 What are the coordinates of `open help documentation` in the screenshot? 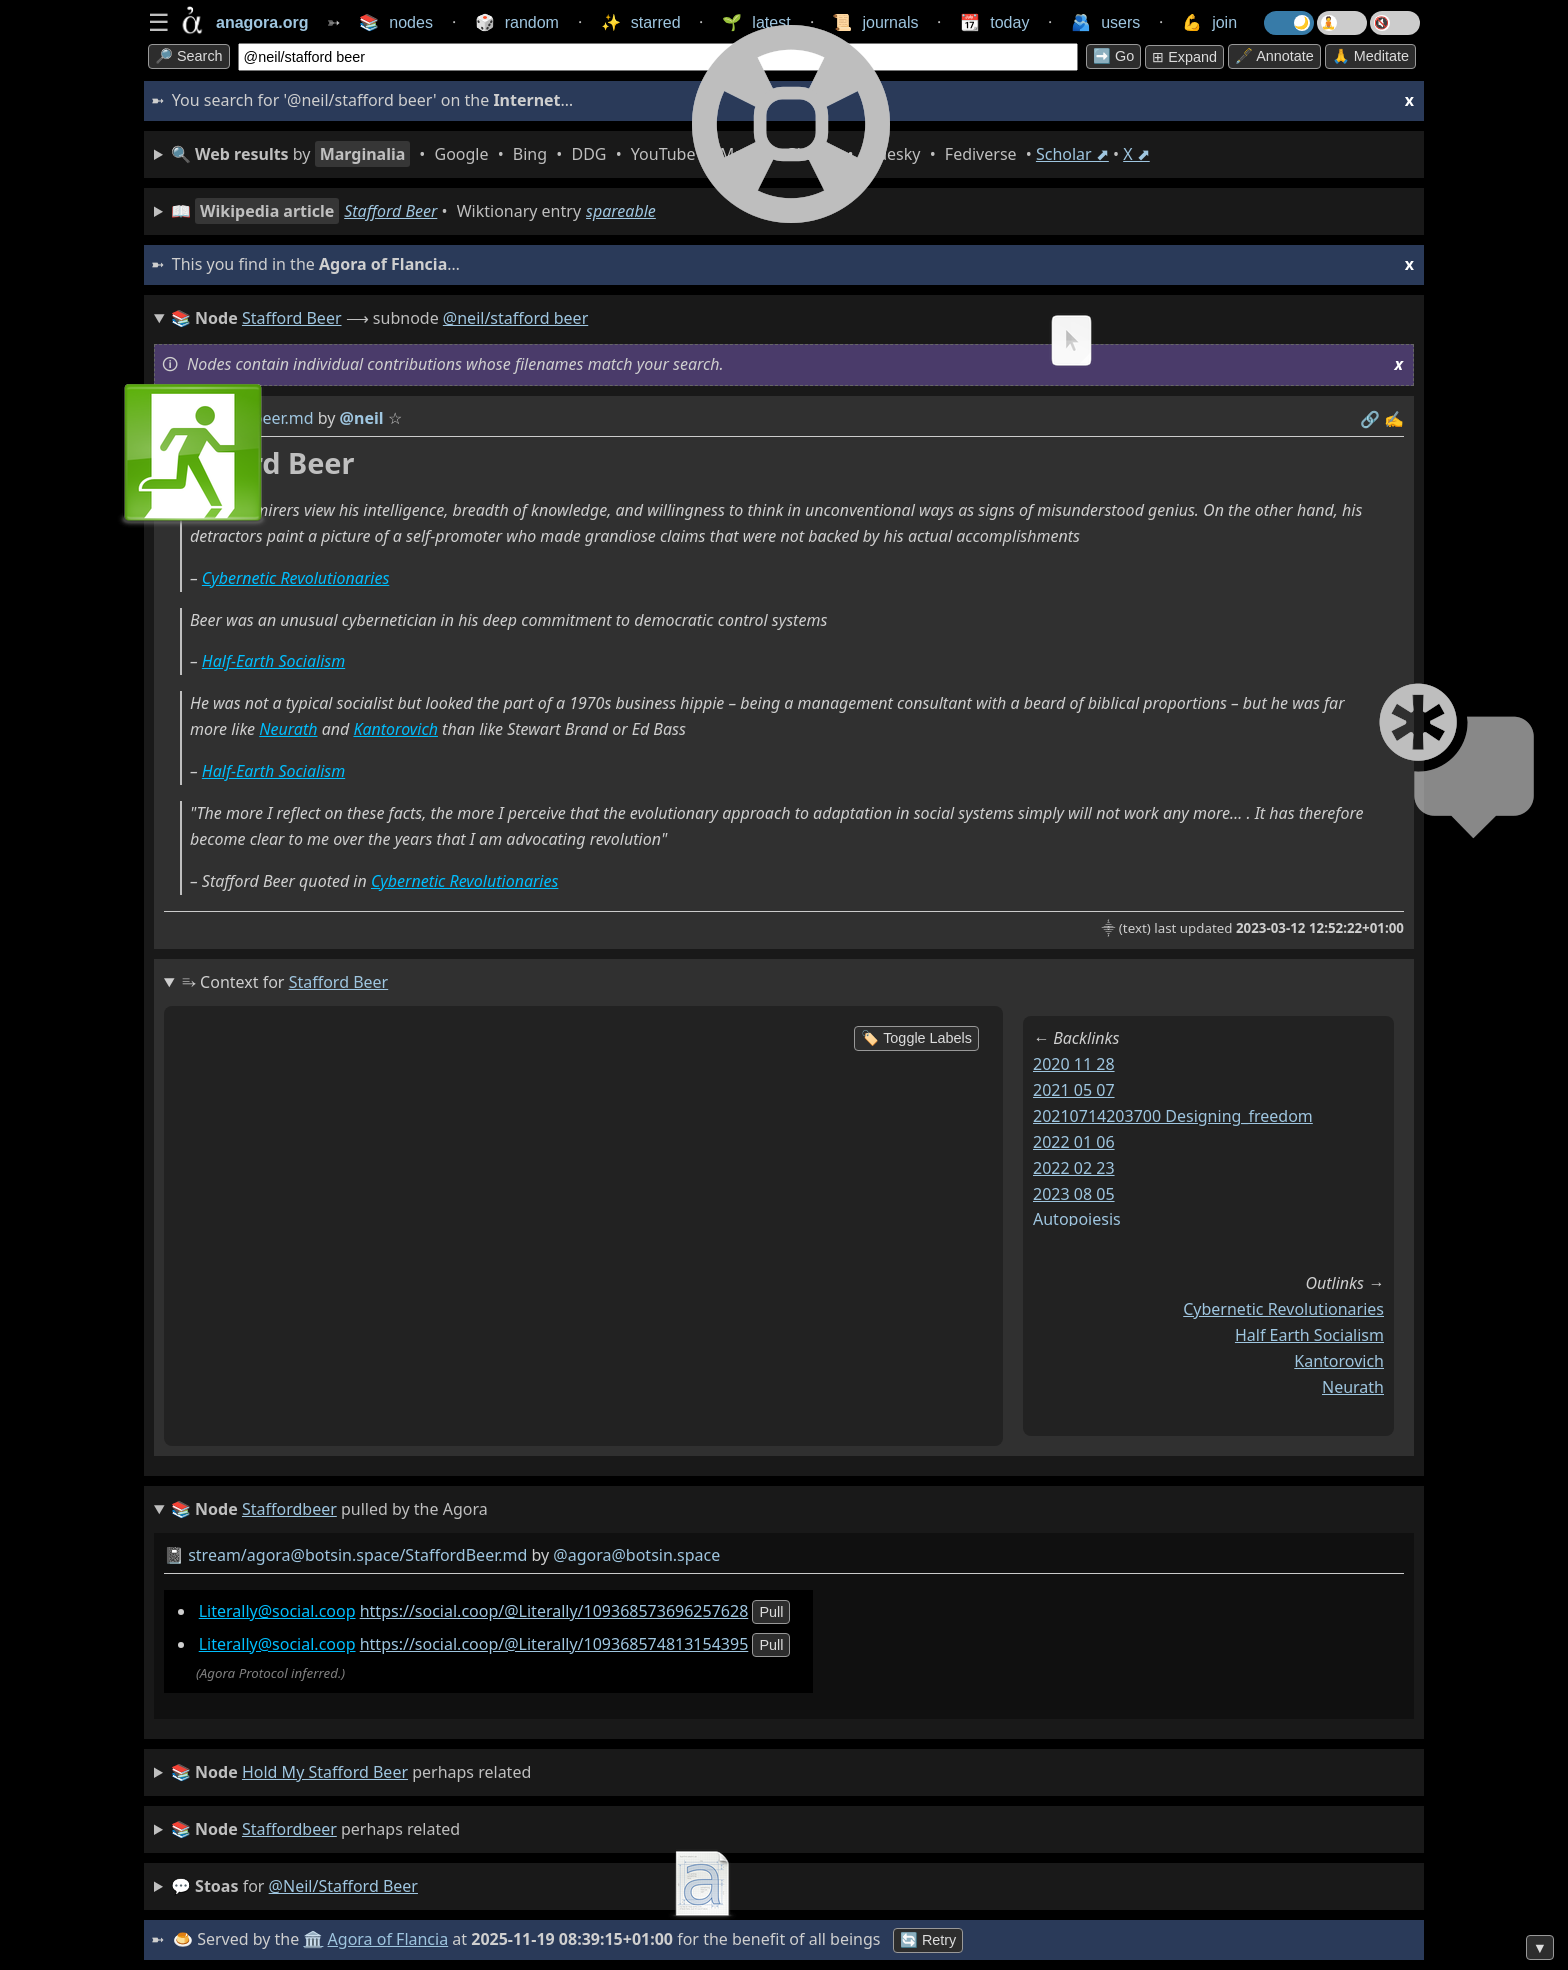 It's located at (791, 124).